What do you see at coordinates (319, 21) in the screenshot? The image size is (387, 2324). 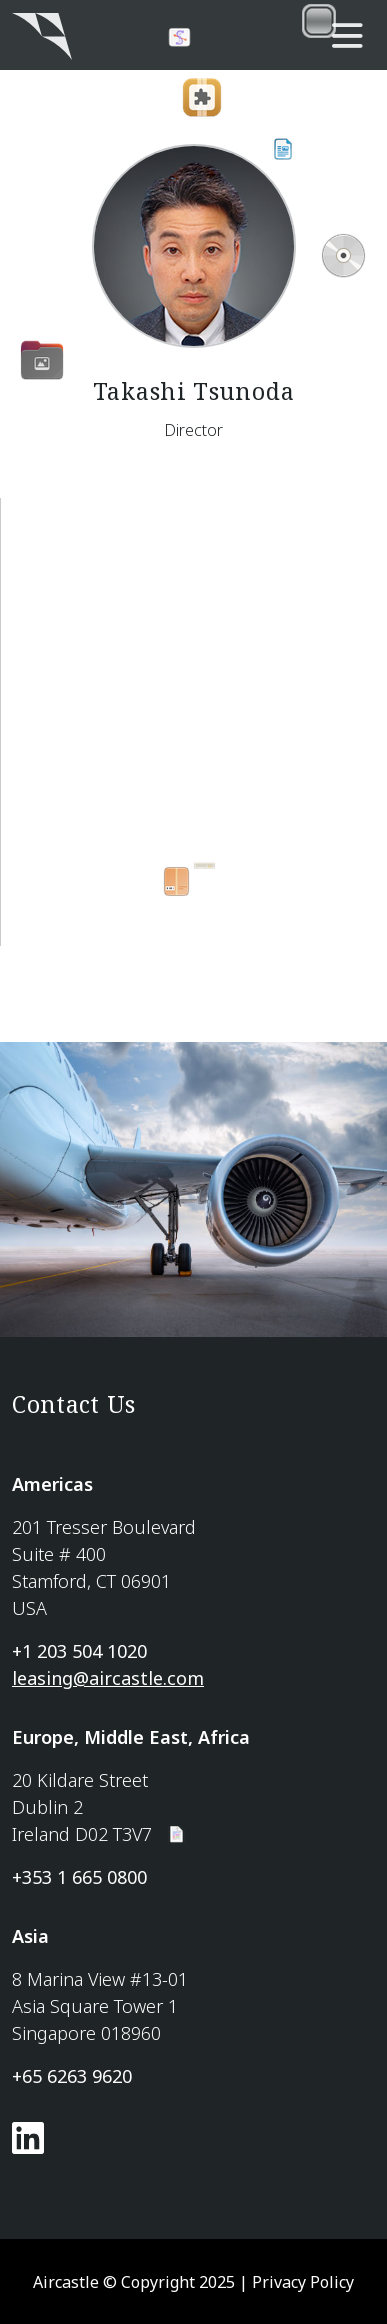 I see `access your media library` at bounding box center [319, 21].